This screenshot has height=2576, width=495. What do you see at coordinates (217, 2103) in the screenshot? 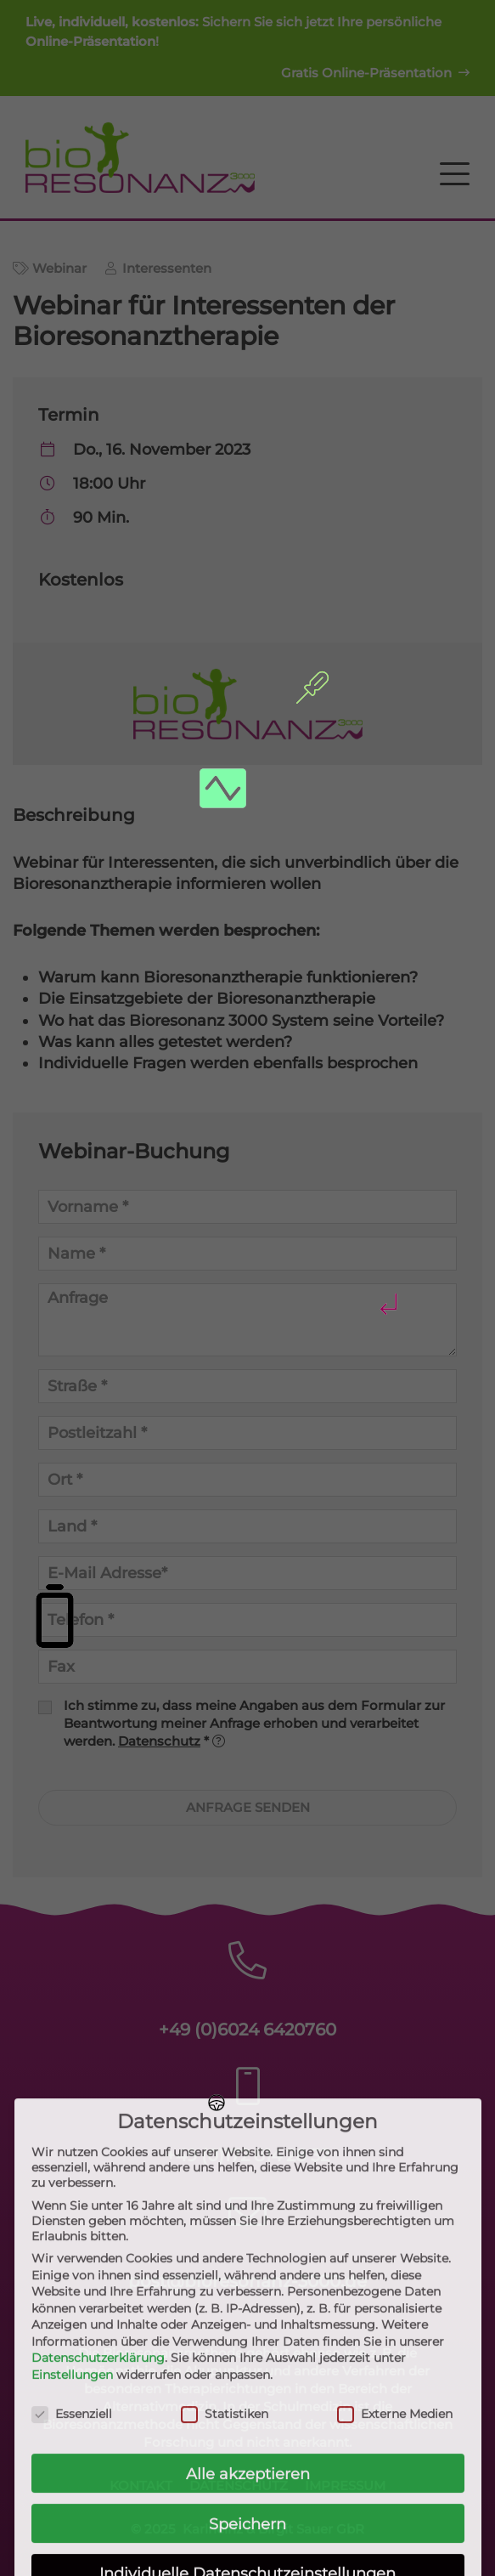
I see `access driving or navigation mode` at bounding box center [217, 2103].